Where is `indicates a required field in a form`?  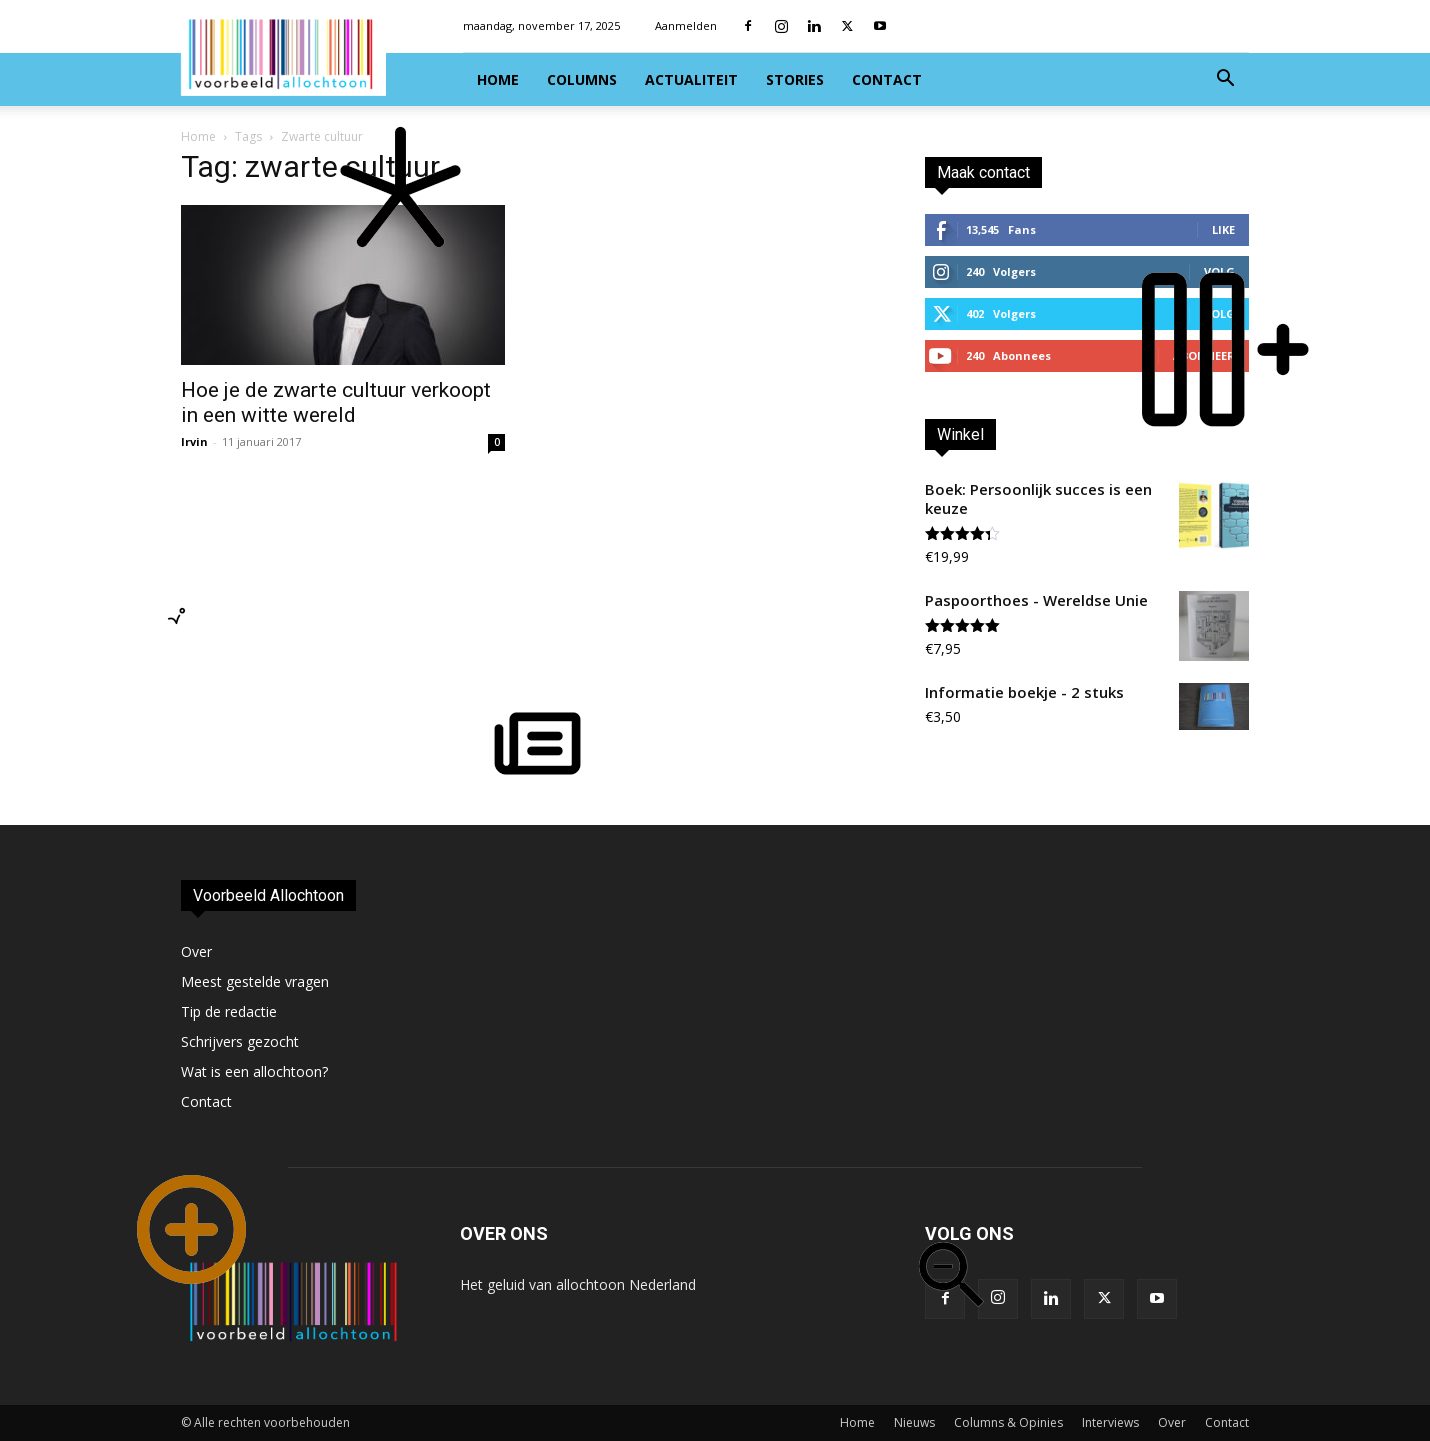 indicates a required field in a form is located at coordinates (400, 192).